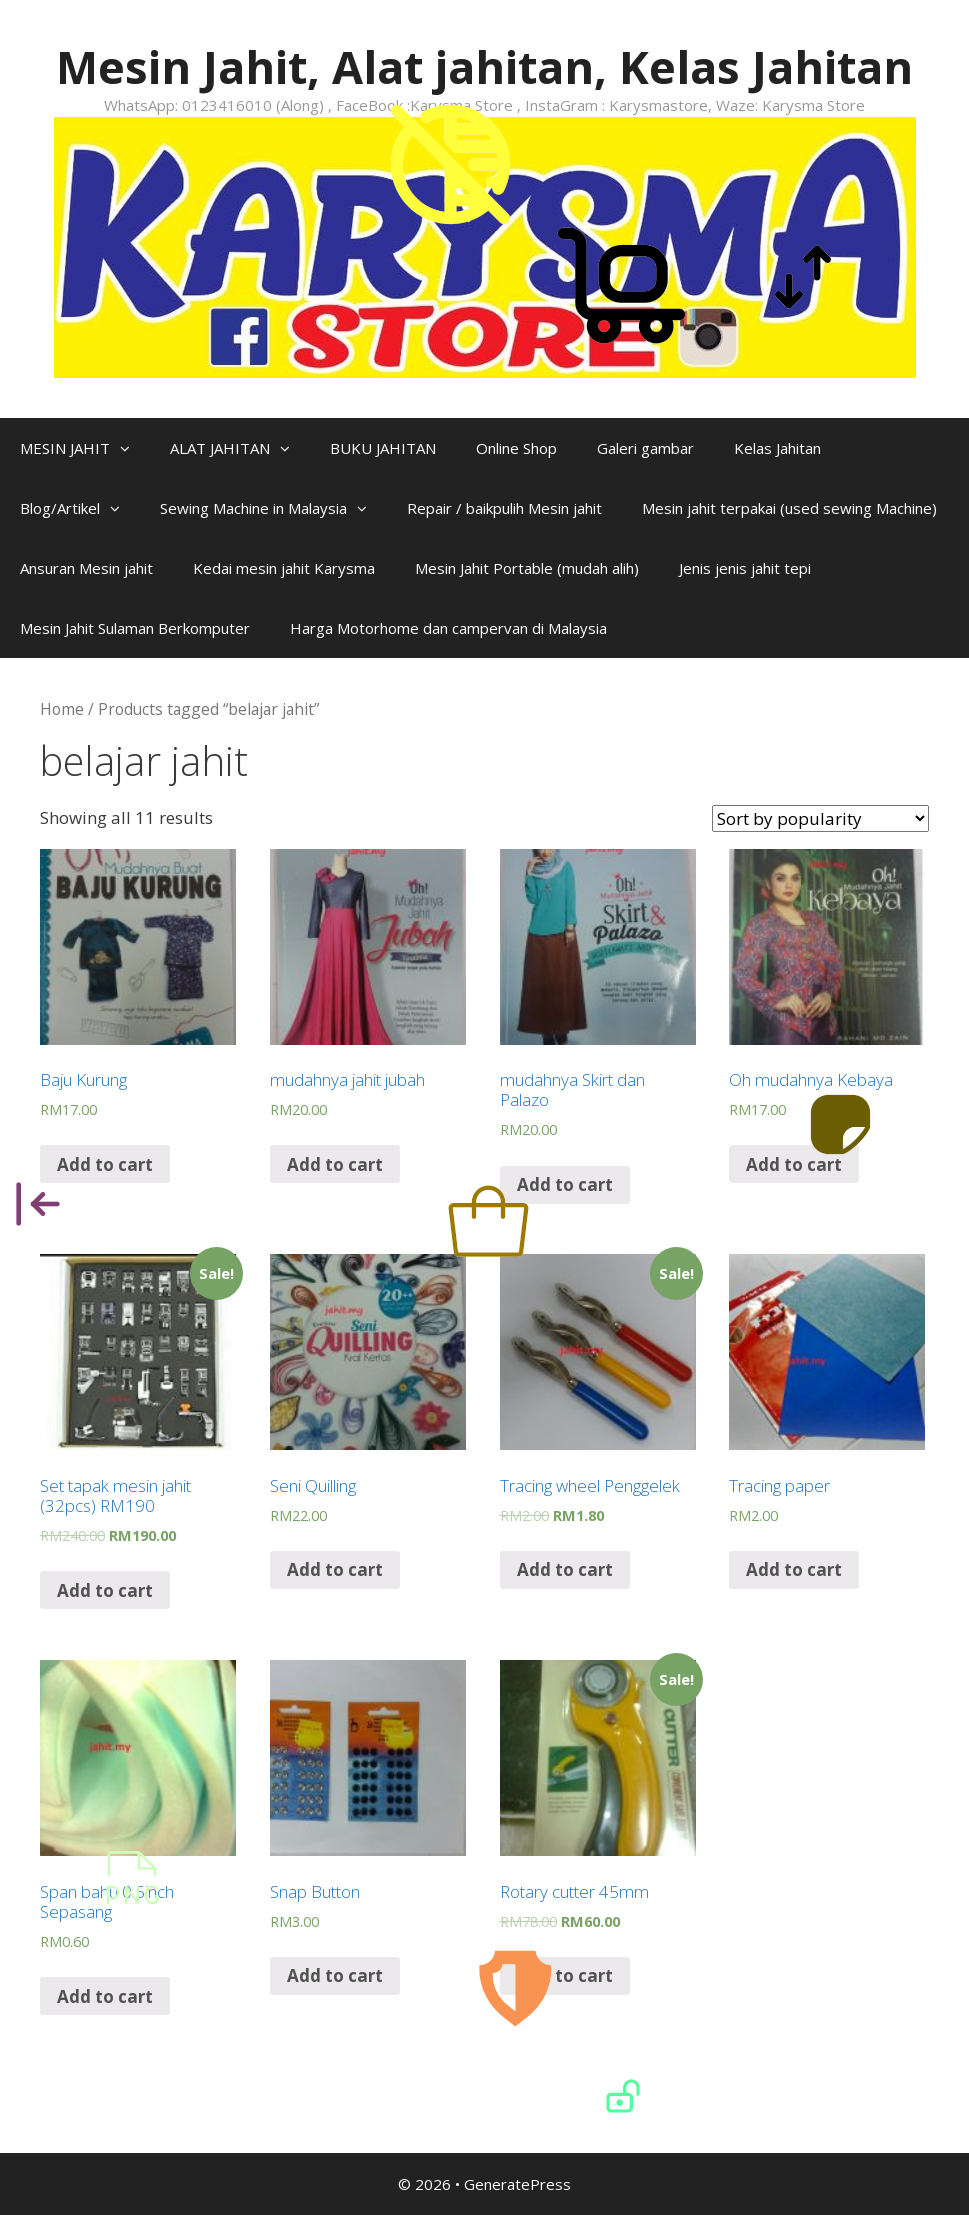  Describe the element at coordinates (132, 1880) in the screenshot. I see `indicates a PNG image file` at that location.